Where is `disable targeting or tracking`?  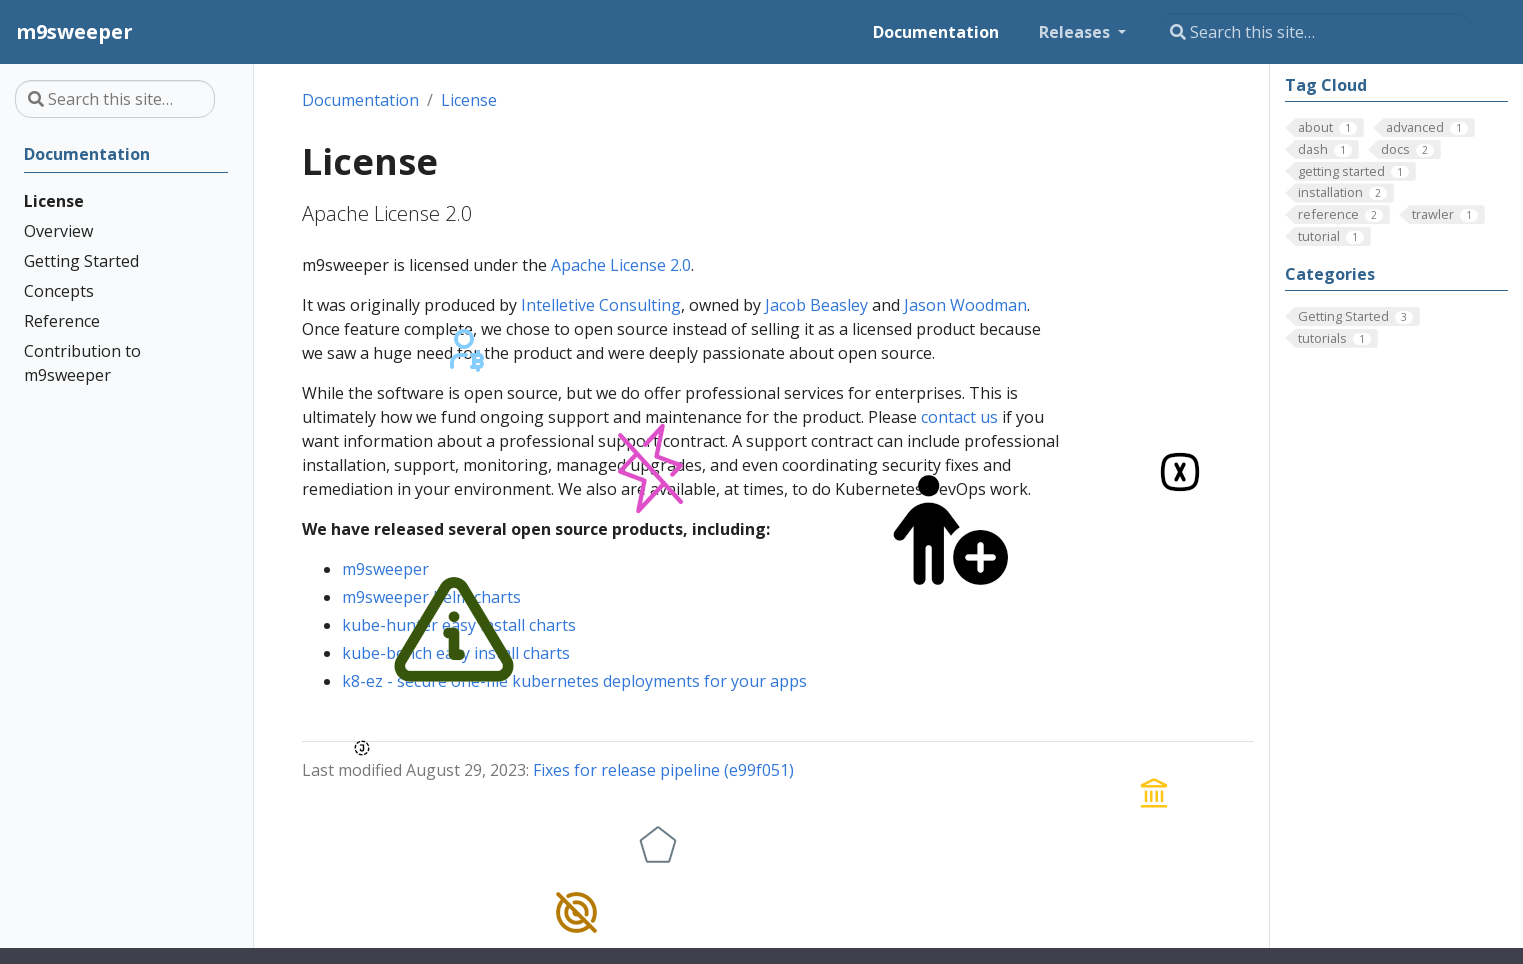 disable targeting or tracking is located at coordinates (576, 912).